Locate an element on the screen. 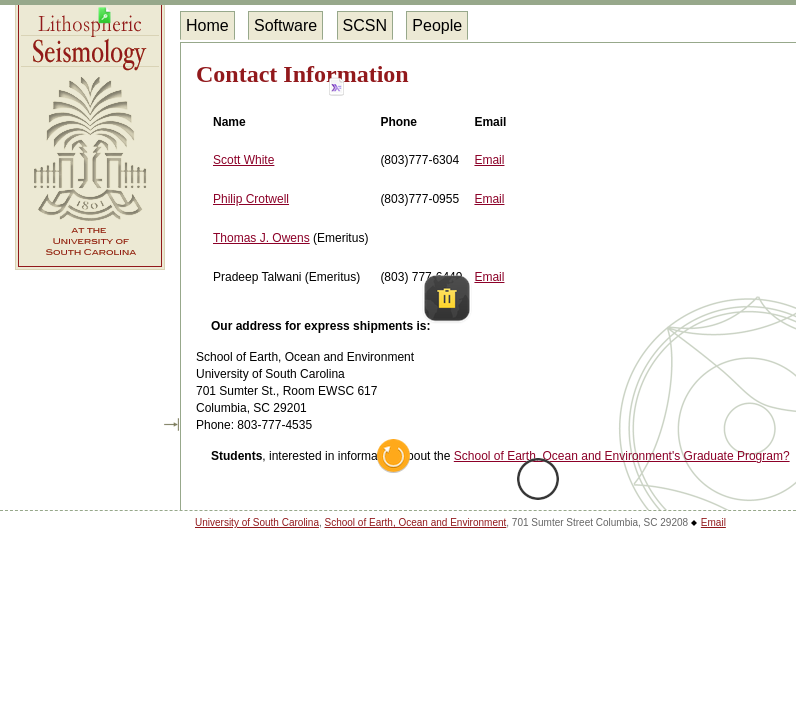 Image resolution: width=796 pixels, height=720 pixels. go to the last item or page is located at coordinates (171, 424).